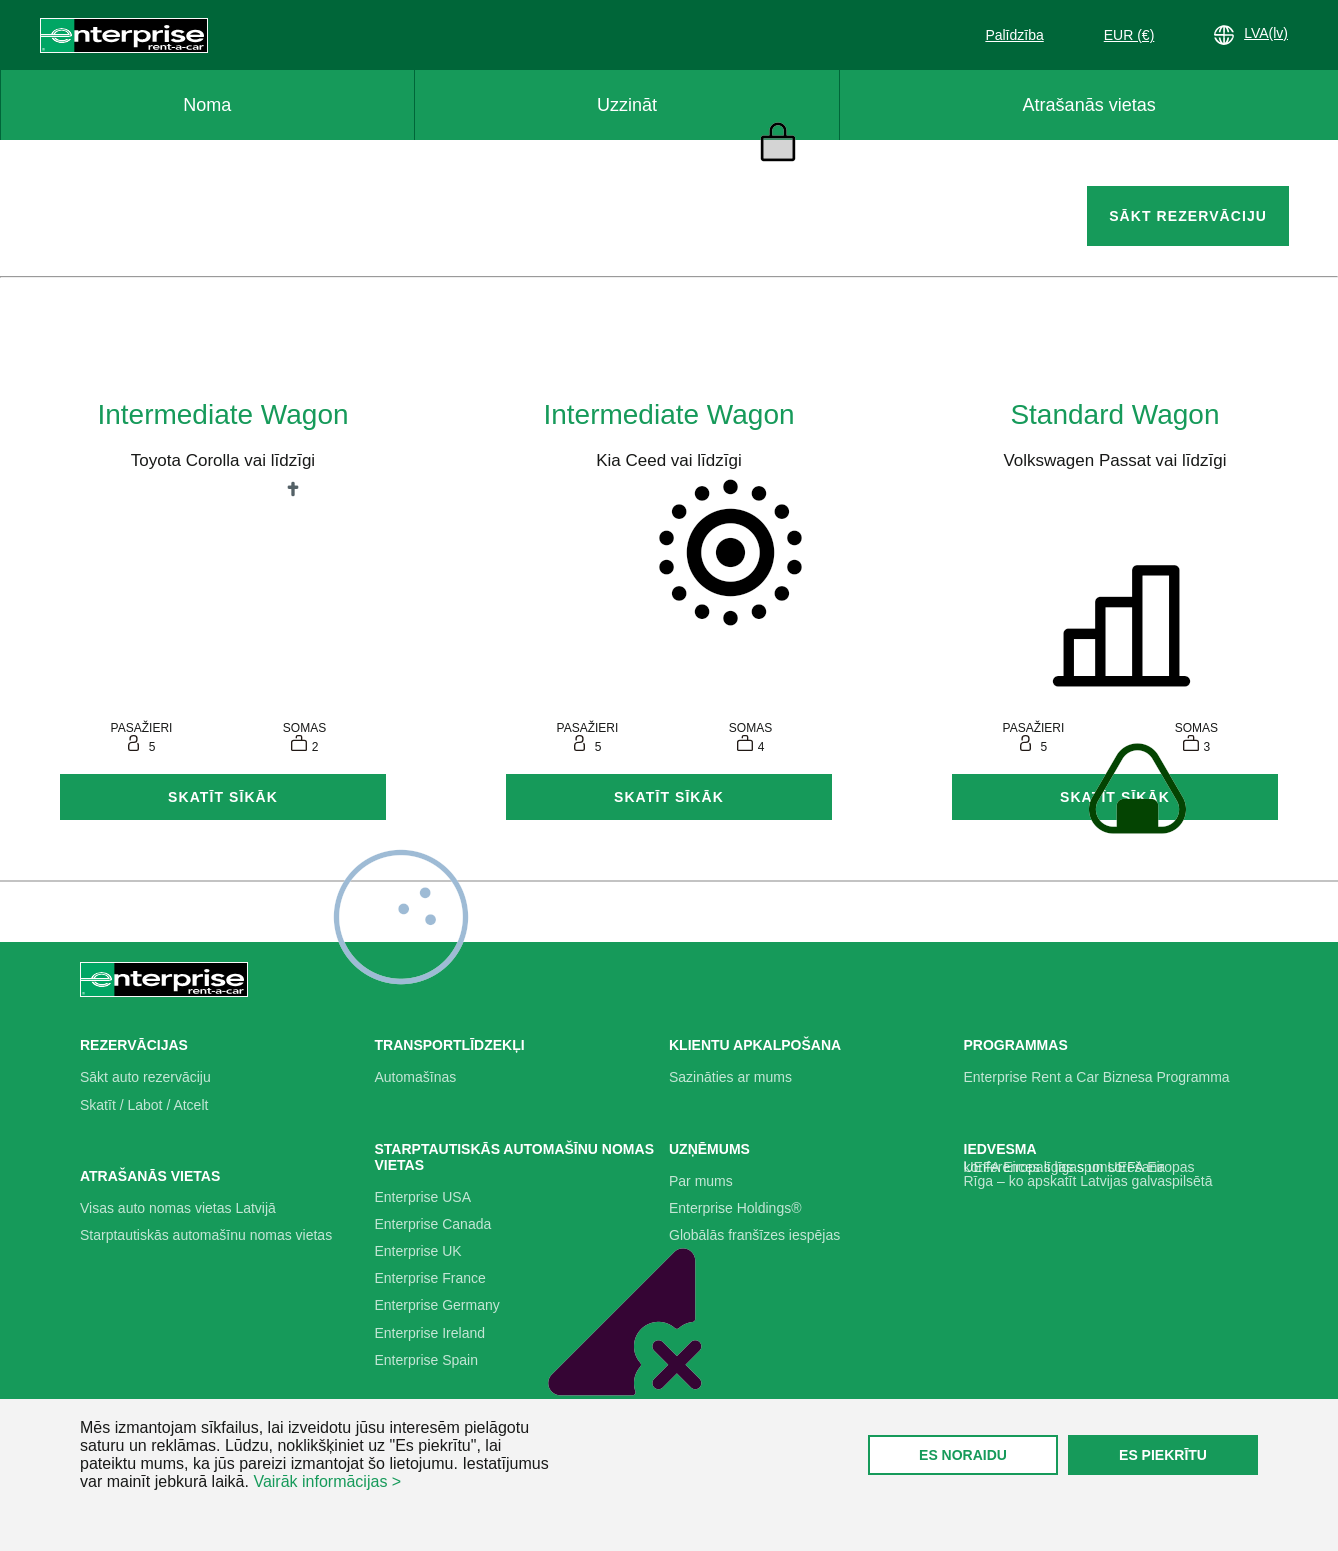  Describe the element at coordinates (778, 144) in the screenshot. I see `indicates a locked or secured item` at that location.